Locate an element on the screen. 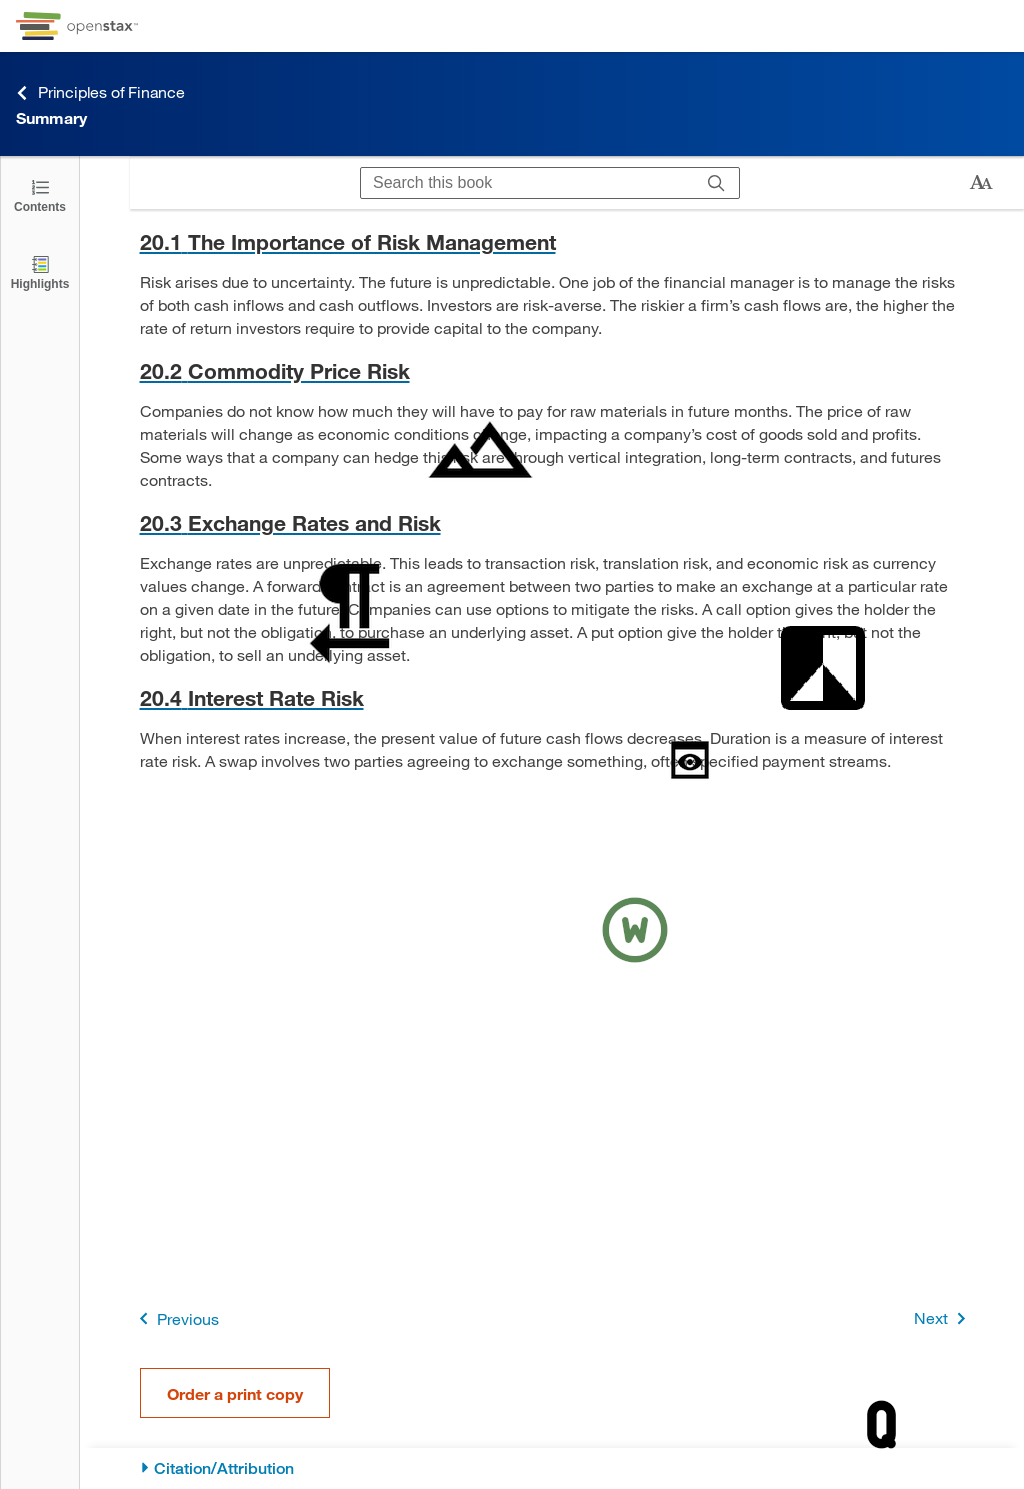 This screenshot has height=1489, width=1024. apply a landscape or mountains photo filter is located at coordinates (480, 449).